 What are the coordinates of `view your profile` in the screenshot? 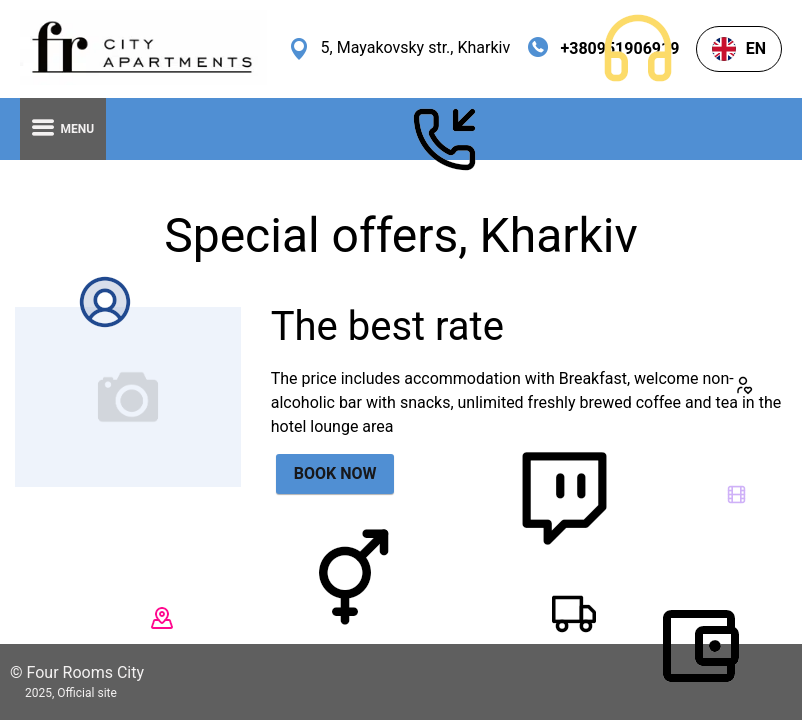 It's located at (105, 302).